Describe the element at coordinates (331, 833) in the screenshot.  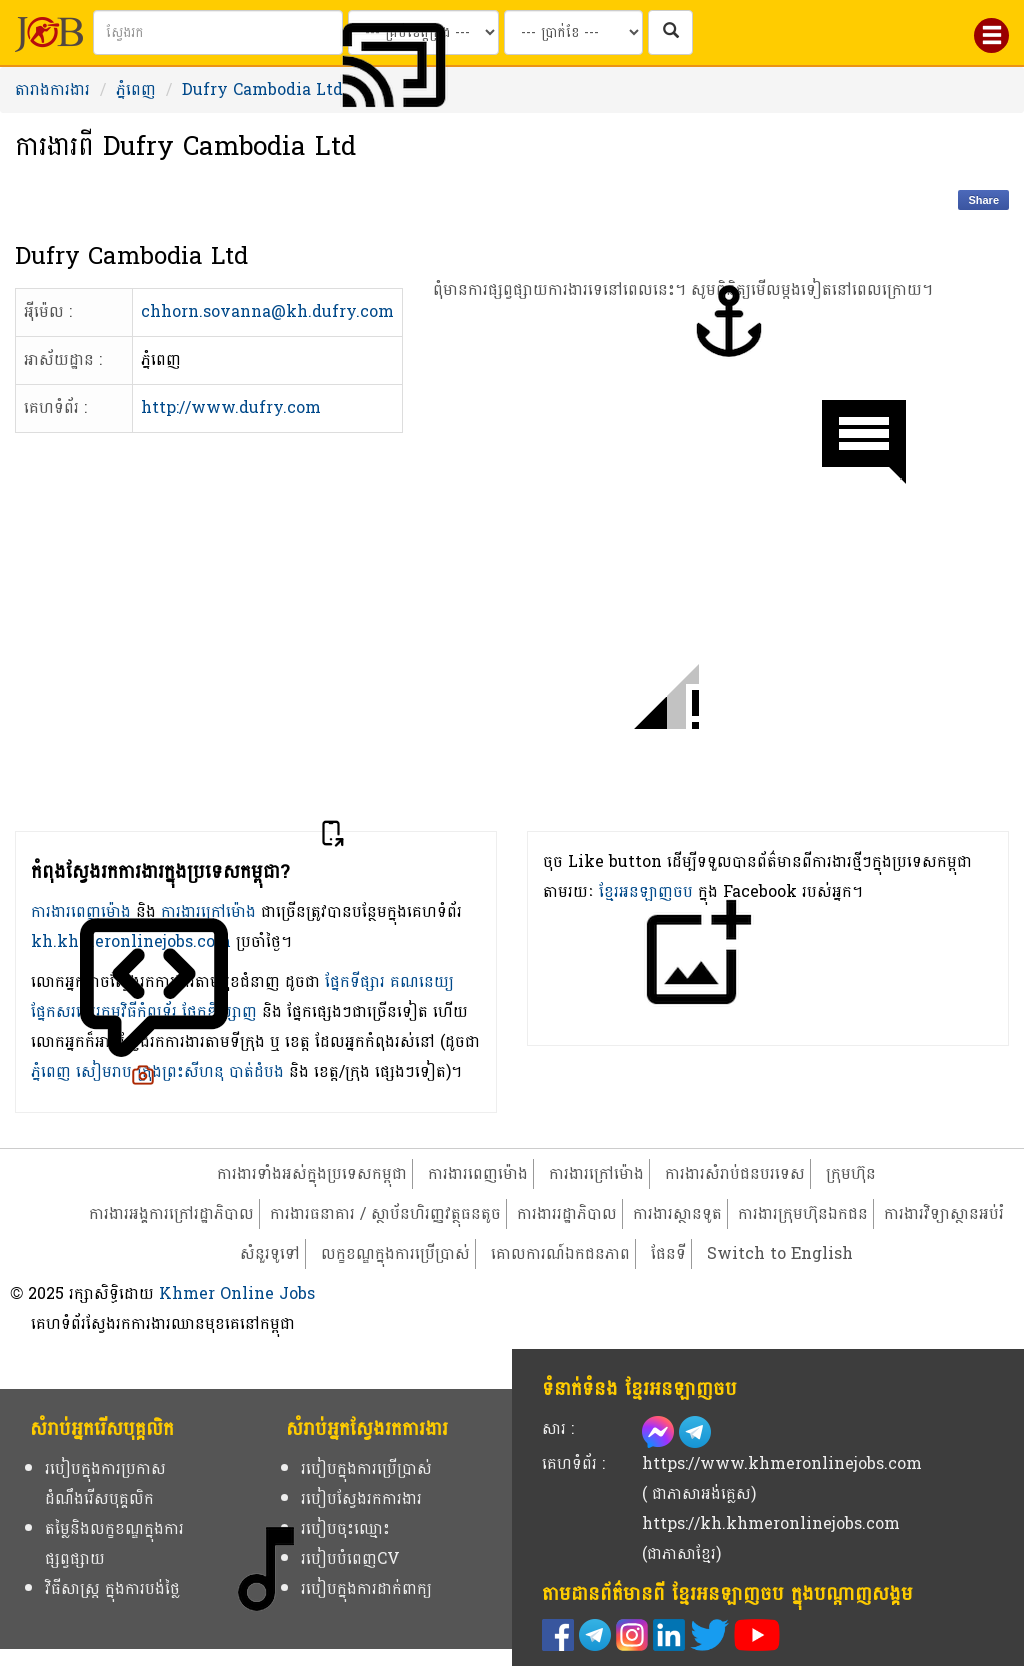
I see `share content from your mobile device` at that location.